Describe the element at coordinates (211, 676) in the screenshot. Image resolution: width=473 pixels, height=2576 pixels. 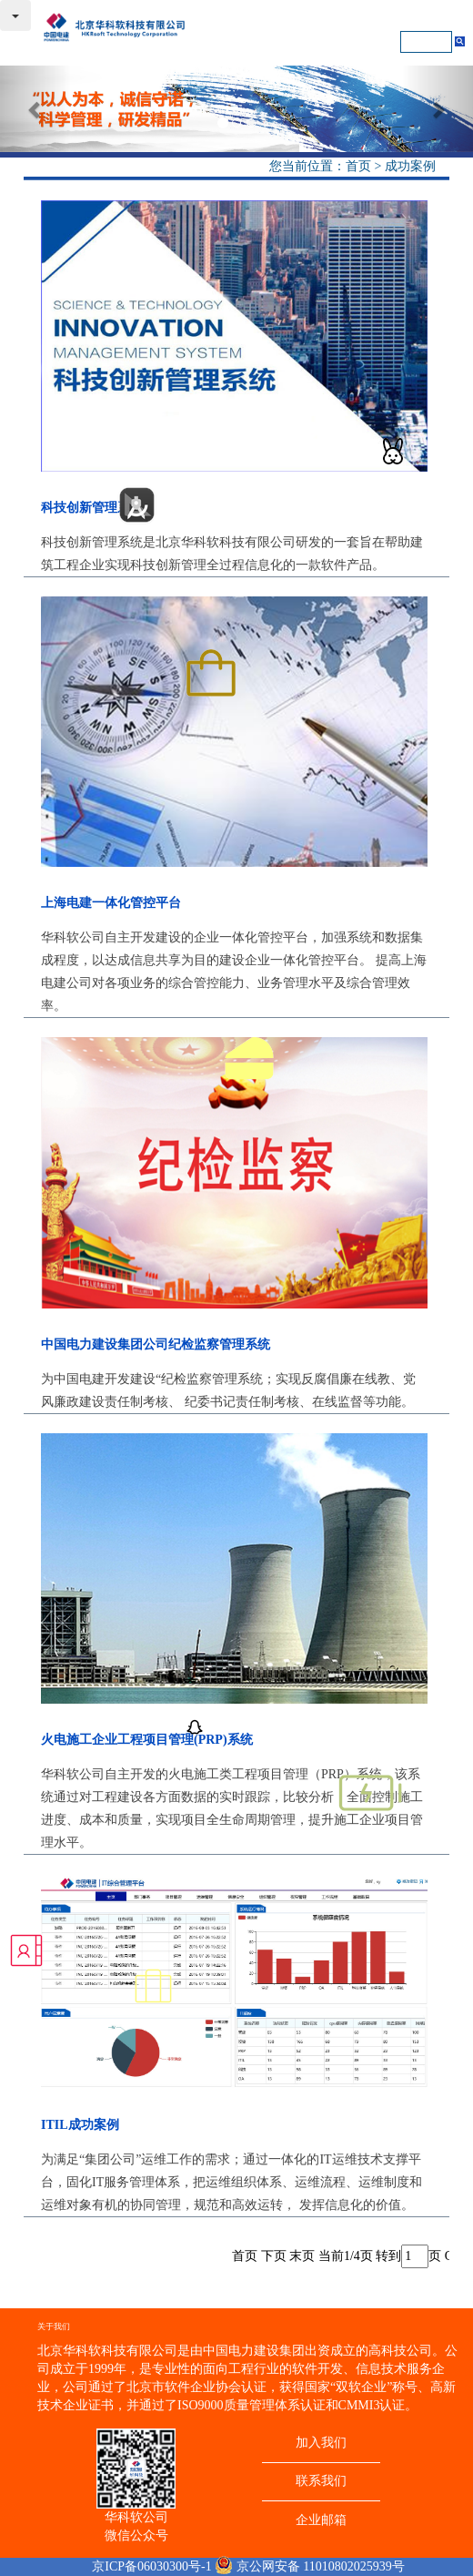
I see `view your shopping bag` at that location.